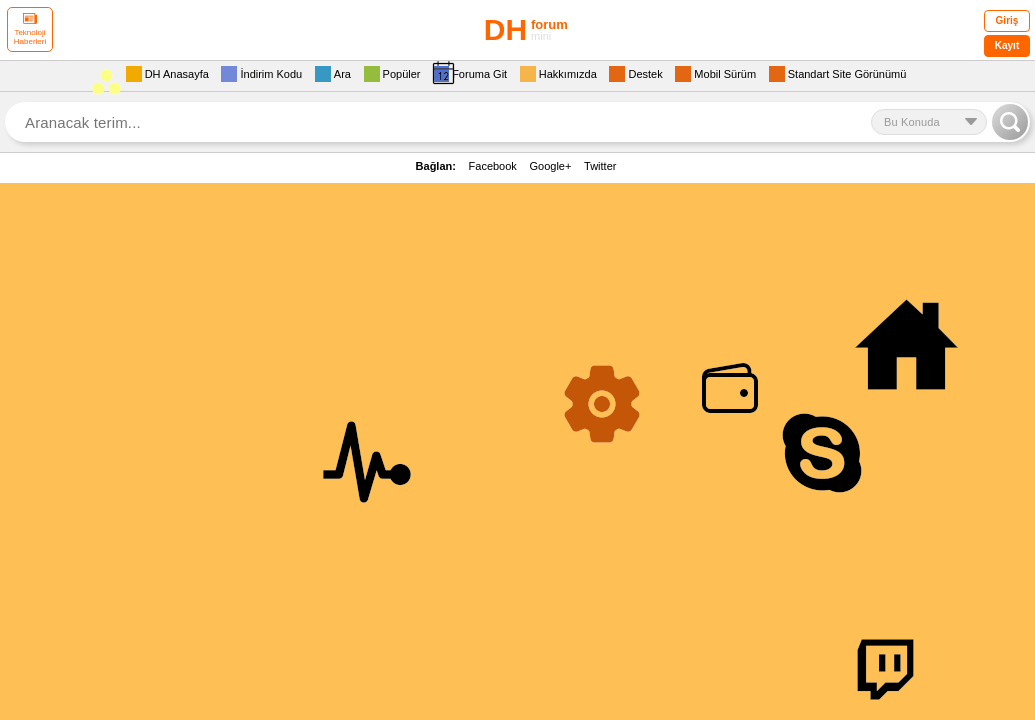 This screenshot has height=720, width=1035. What do you see at coordinates (367, 462) in the screenshot?
I see `view activity or health metrics` at bounding box center [367, 462].